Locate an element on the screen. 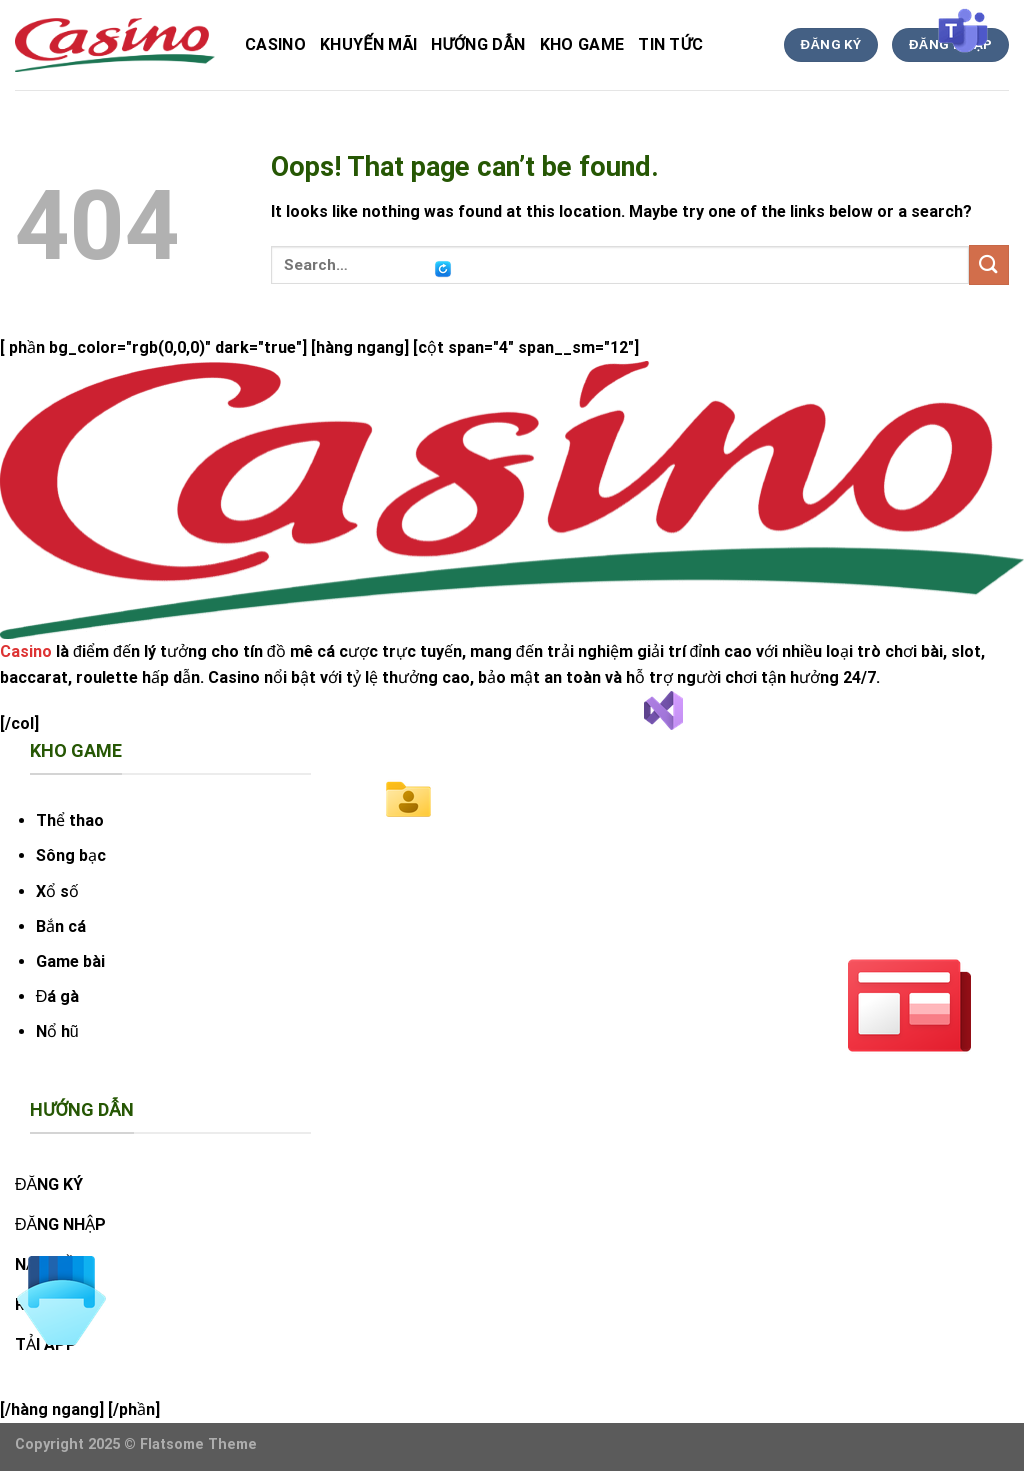 The height and width of the screenshot is (1471, 1024). restart the system or application is located at coordinates (443, 269).